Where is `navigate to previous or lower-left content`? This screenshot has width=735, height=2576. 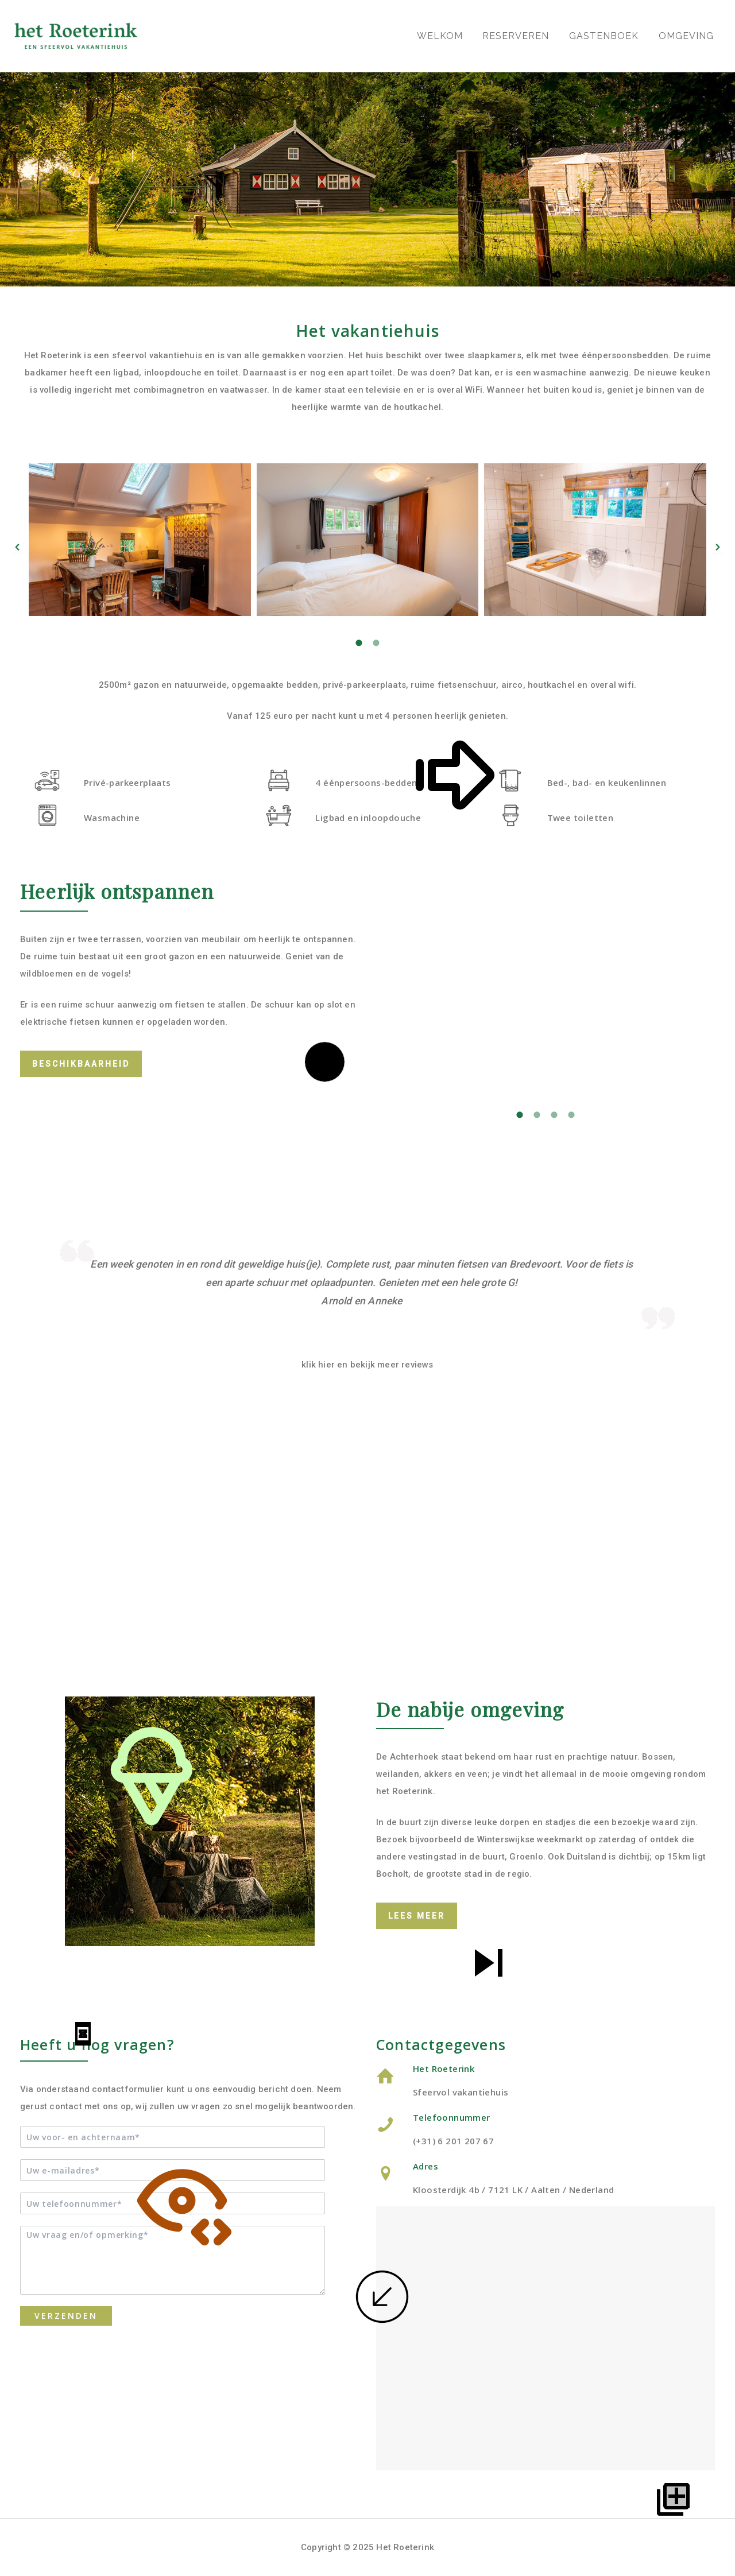
navigate to previous or lower-left content is located at coordinates (382, 2296).